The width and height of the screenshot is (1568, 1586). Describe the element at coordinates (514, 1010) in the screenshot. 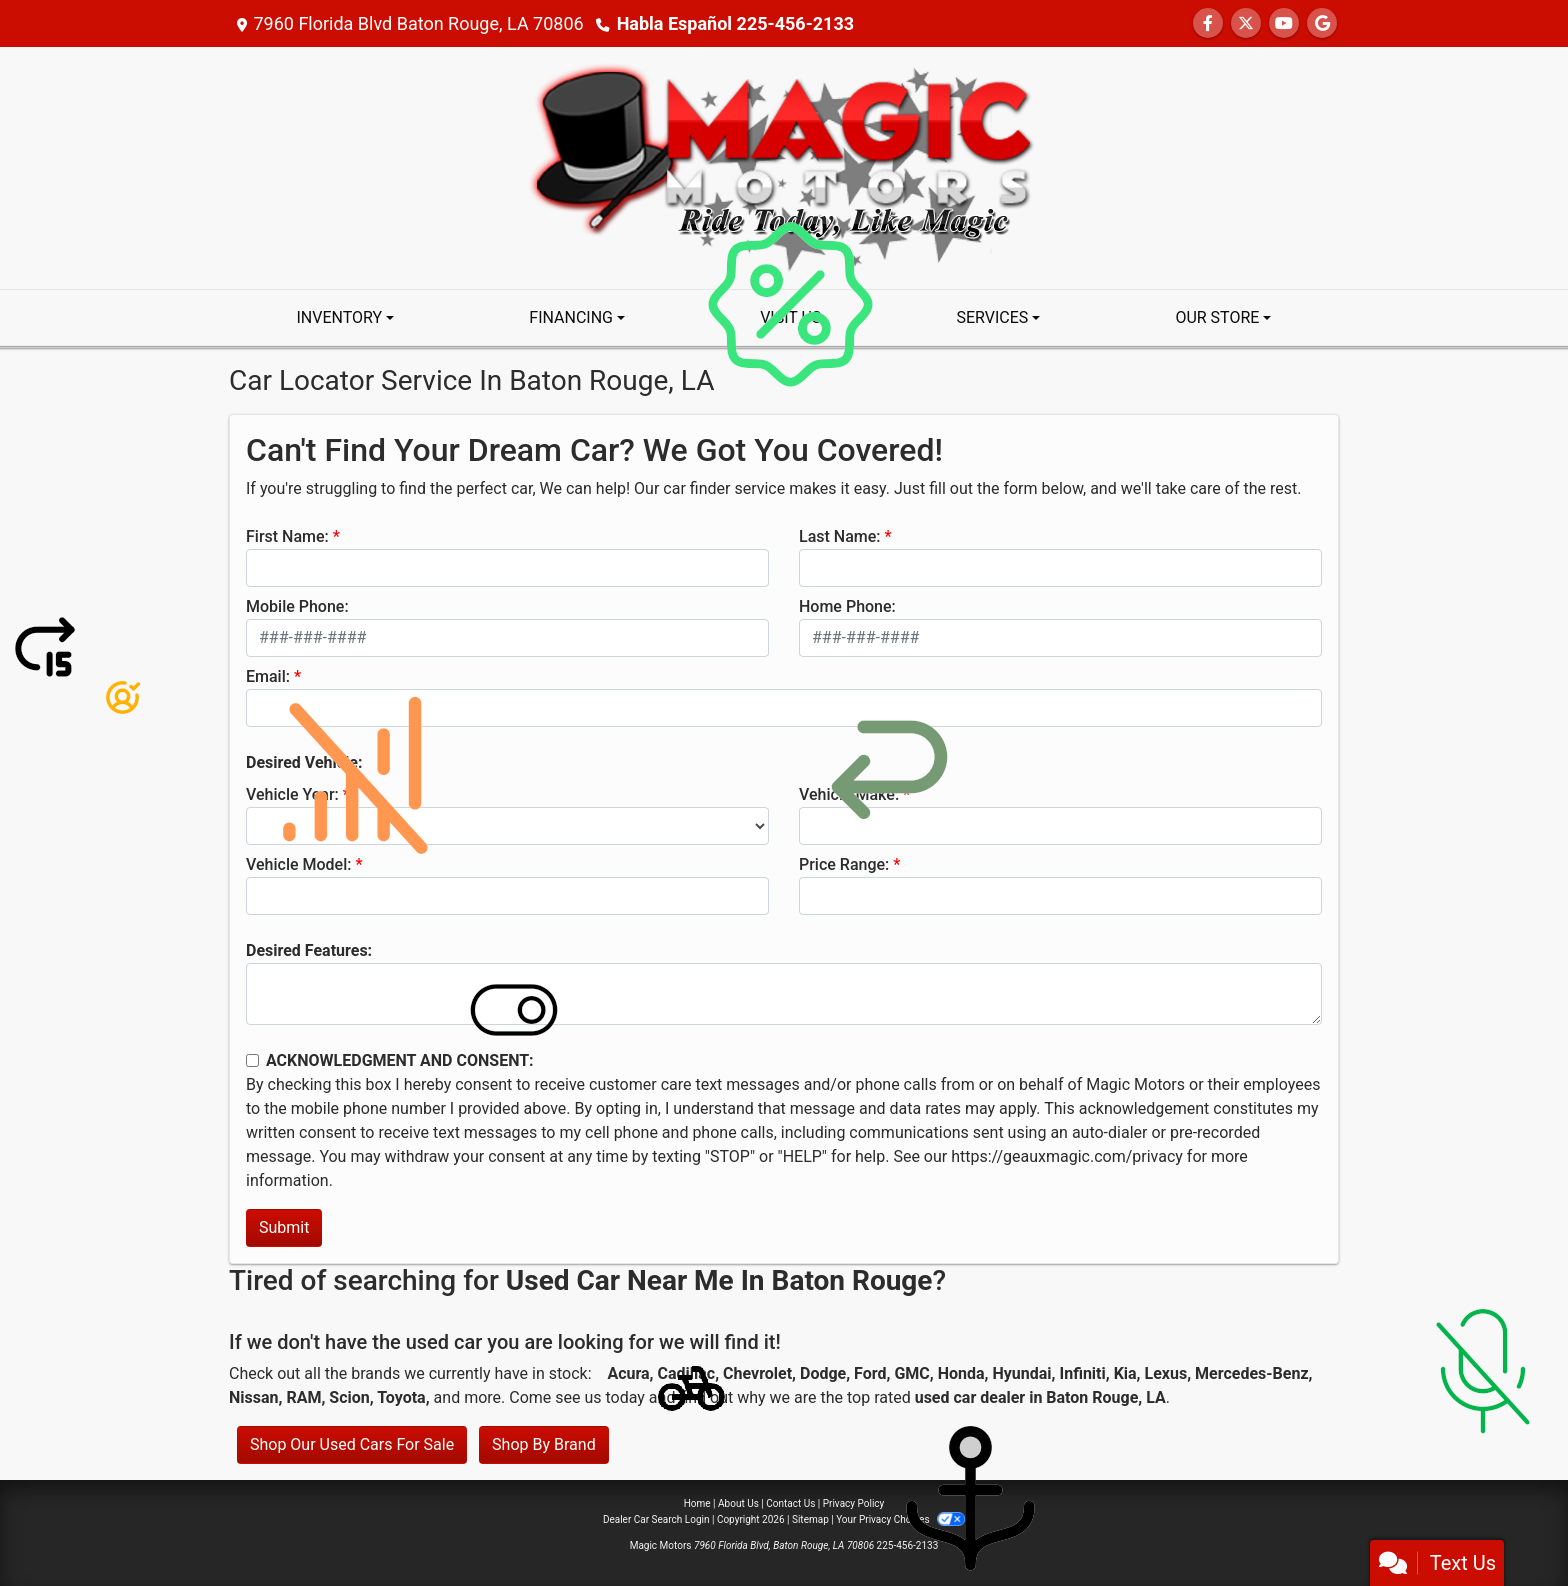

I see `toggle a setting on` at that location.